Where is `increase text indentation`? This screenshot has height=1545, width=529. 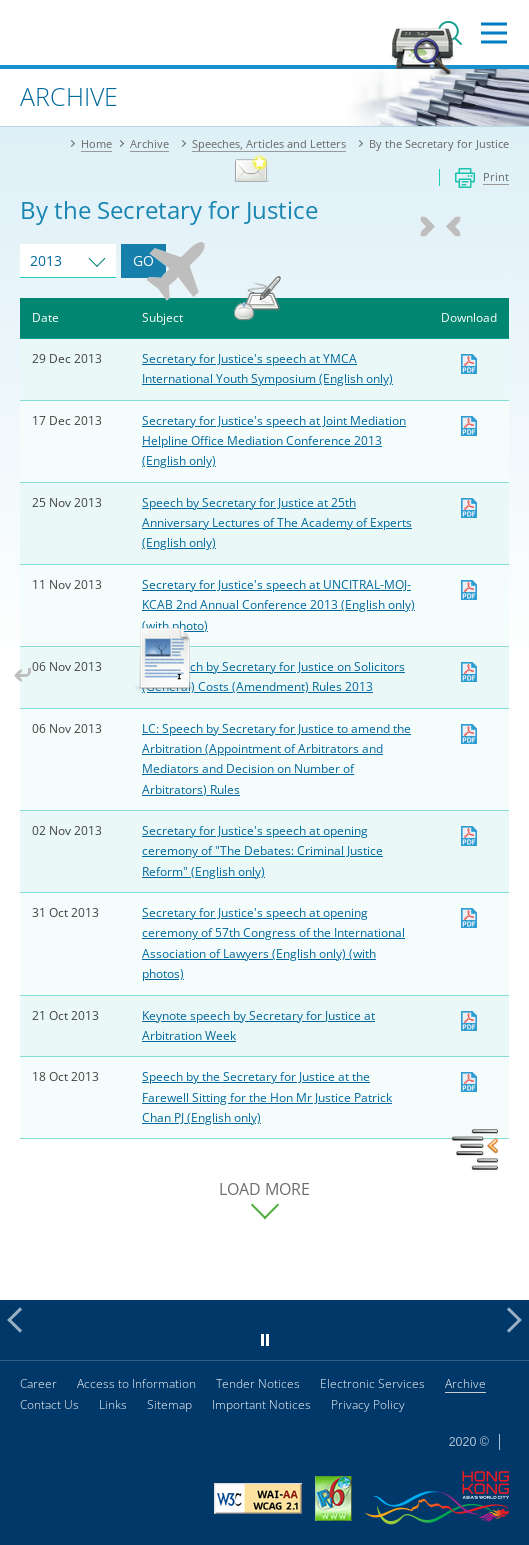 increase text indentation is located at coordinates (475, 1151).